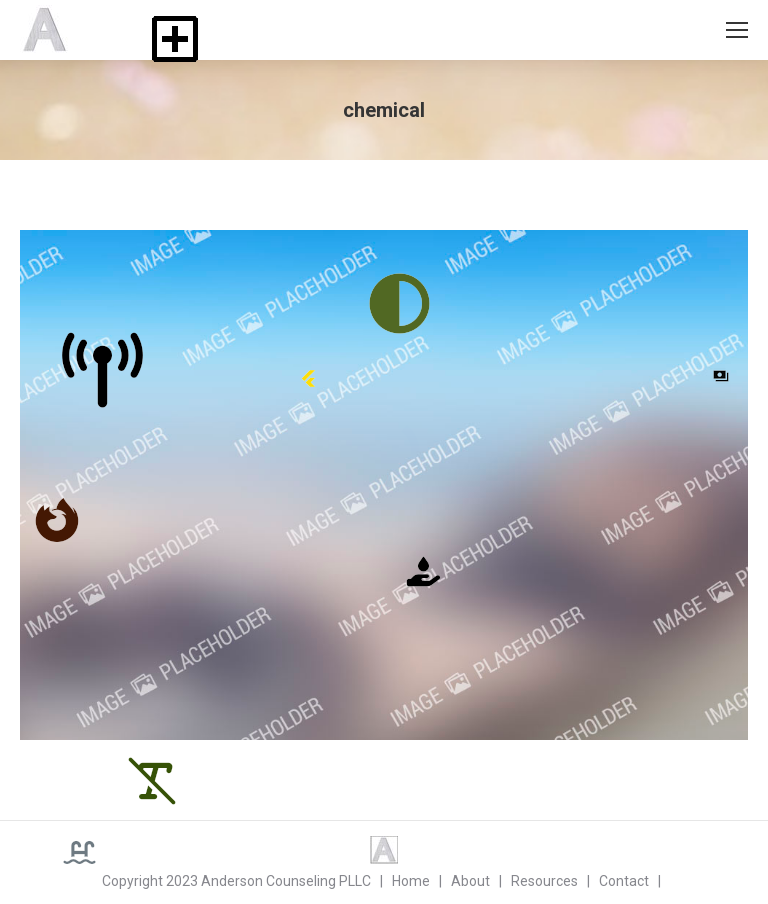 Image resolution: width=768 pixels, height=904 pixels. I want to click on access payment methods, so click(721, 376).